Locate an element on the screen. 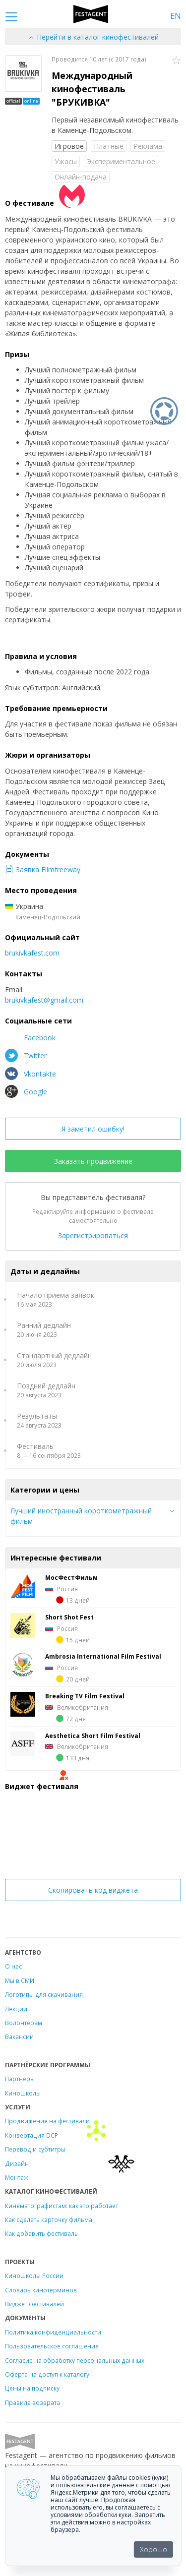  unfollow a user is located at coordinates (63, 1775).